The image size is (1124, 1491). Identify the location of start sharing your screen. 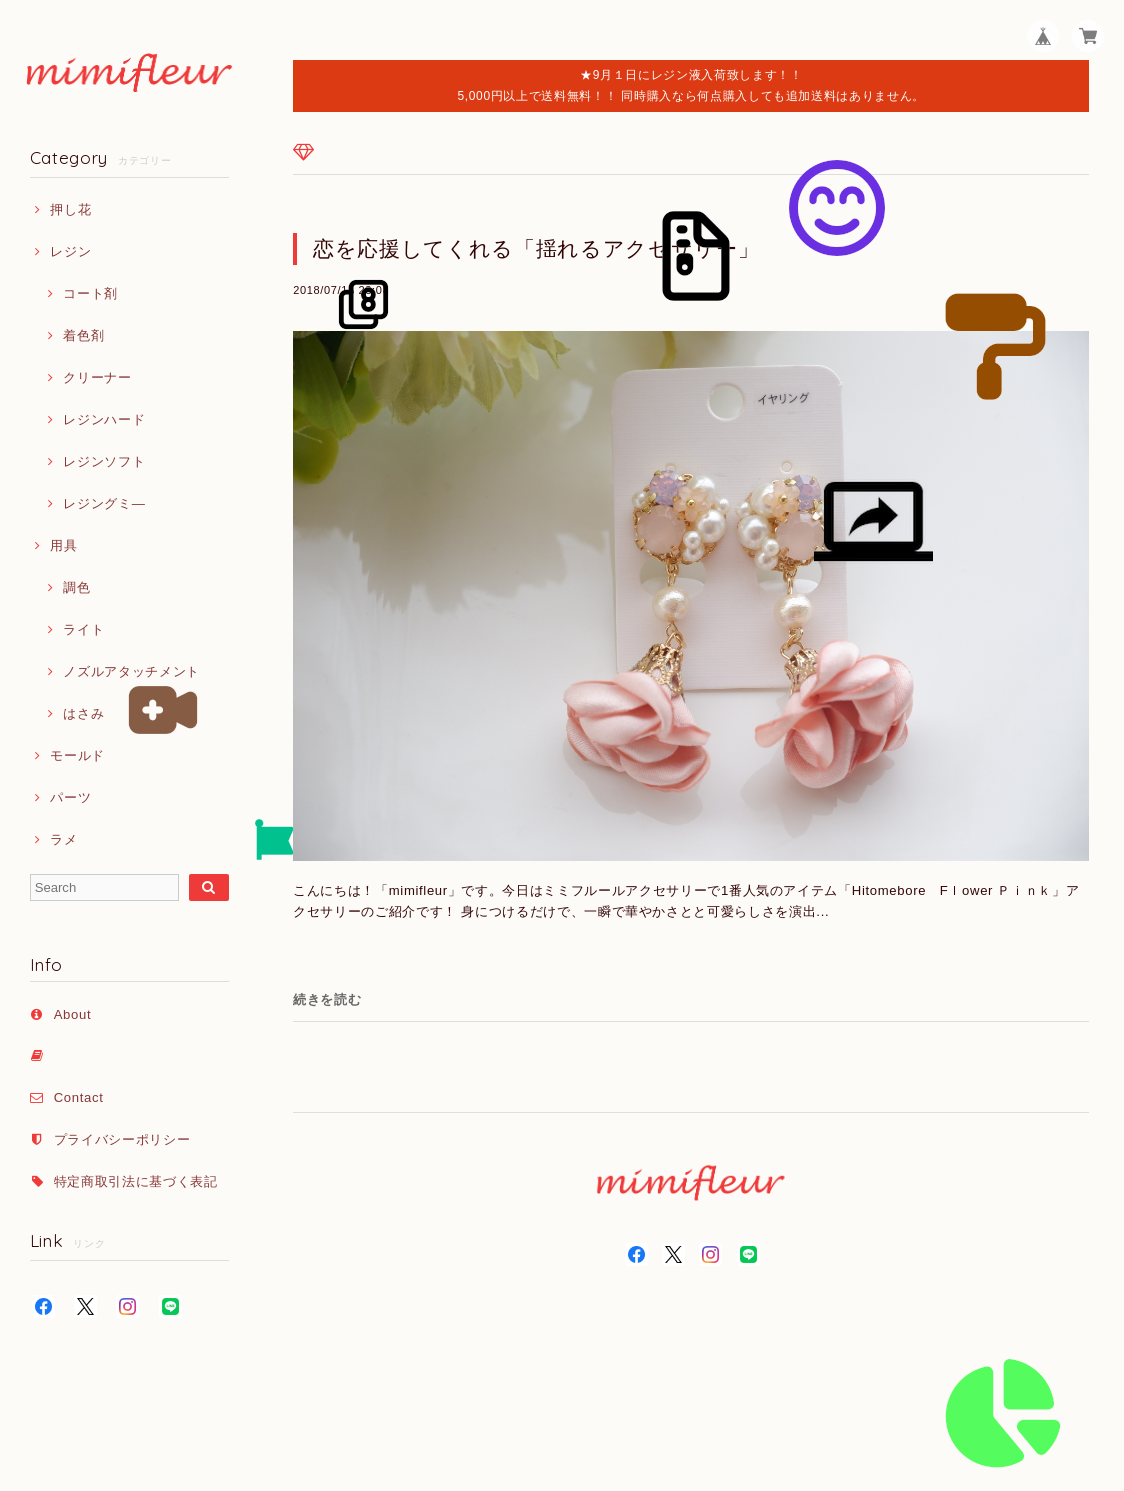
(873, 521).